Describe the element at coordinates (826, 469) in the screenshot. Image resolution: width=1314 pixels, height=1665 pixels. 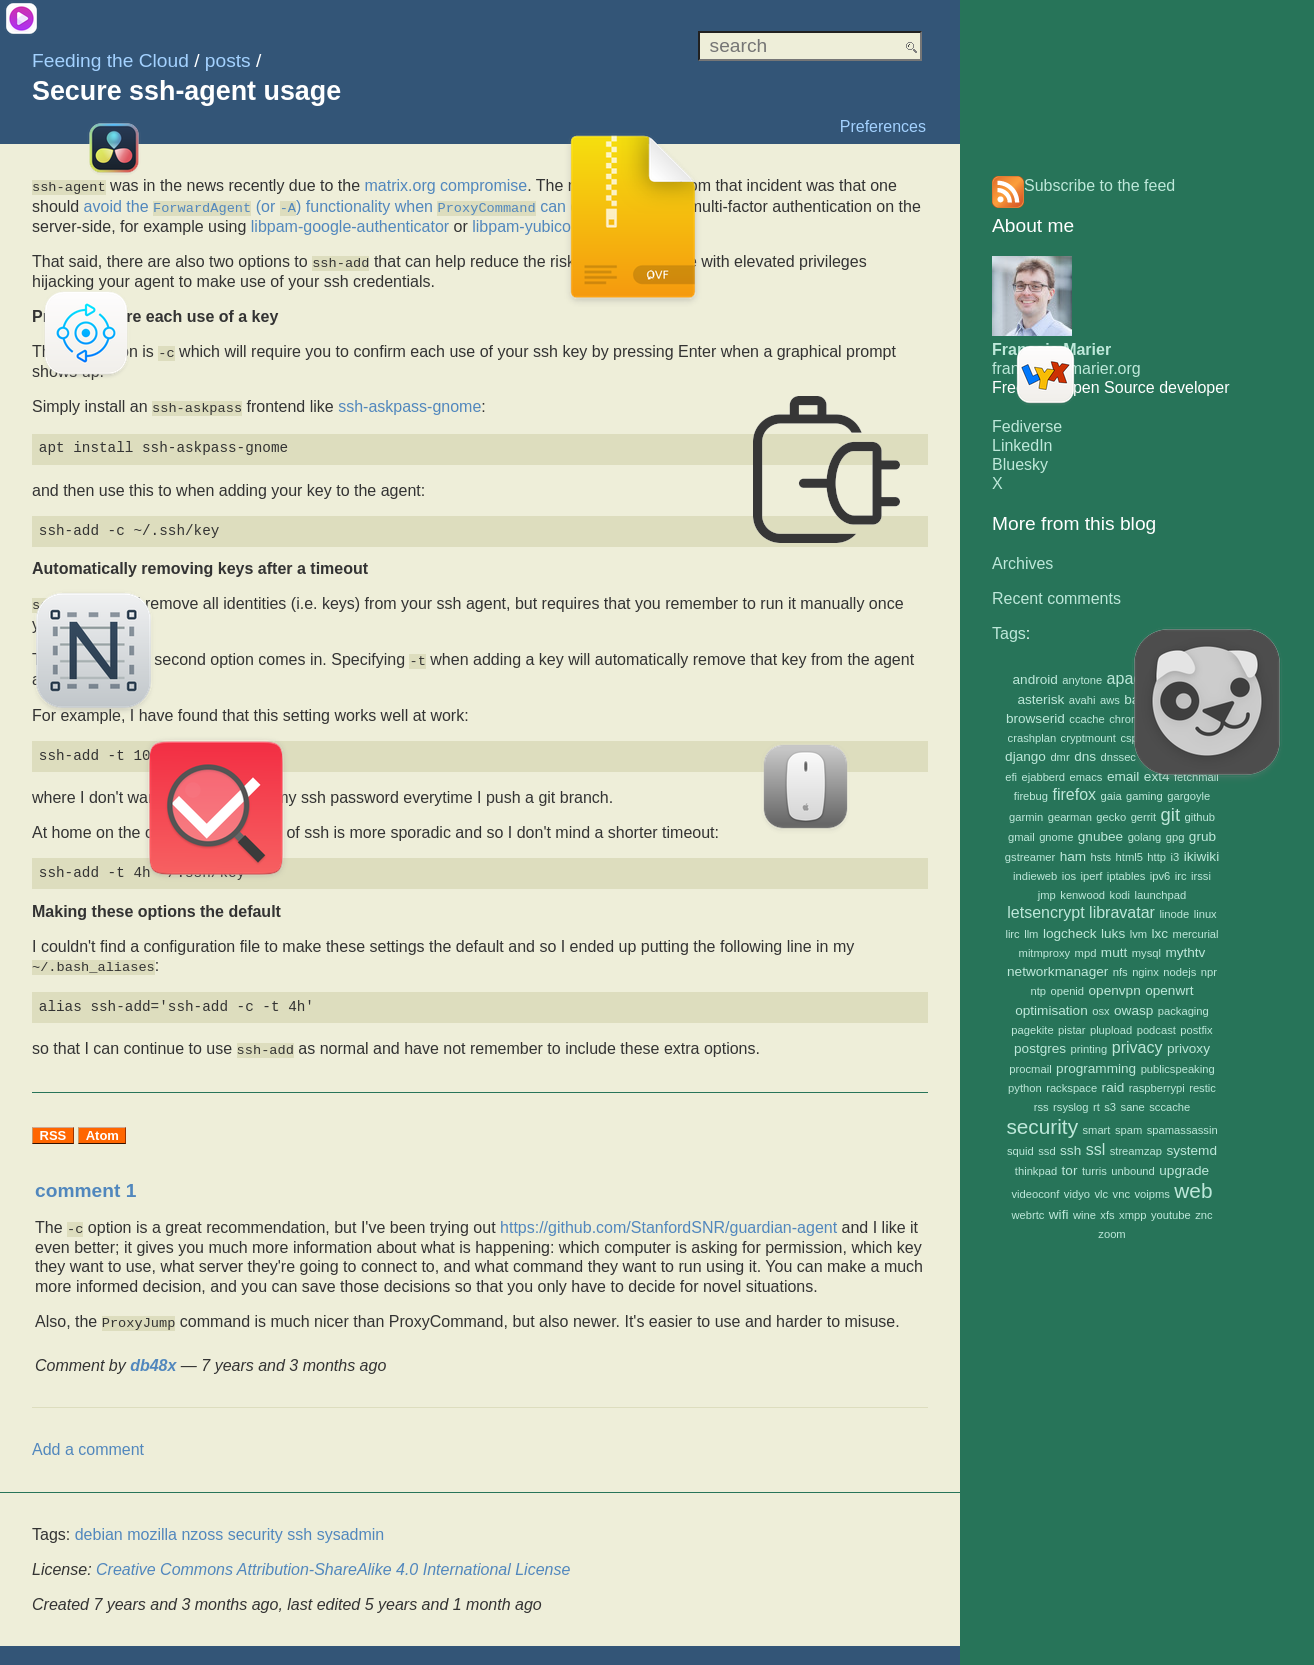
I see `access power and battery settings` at that location.